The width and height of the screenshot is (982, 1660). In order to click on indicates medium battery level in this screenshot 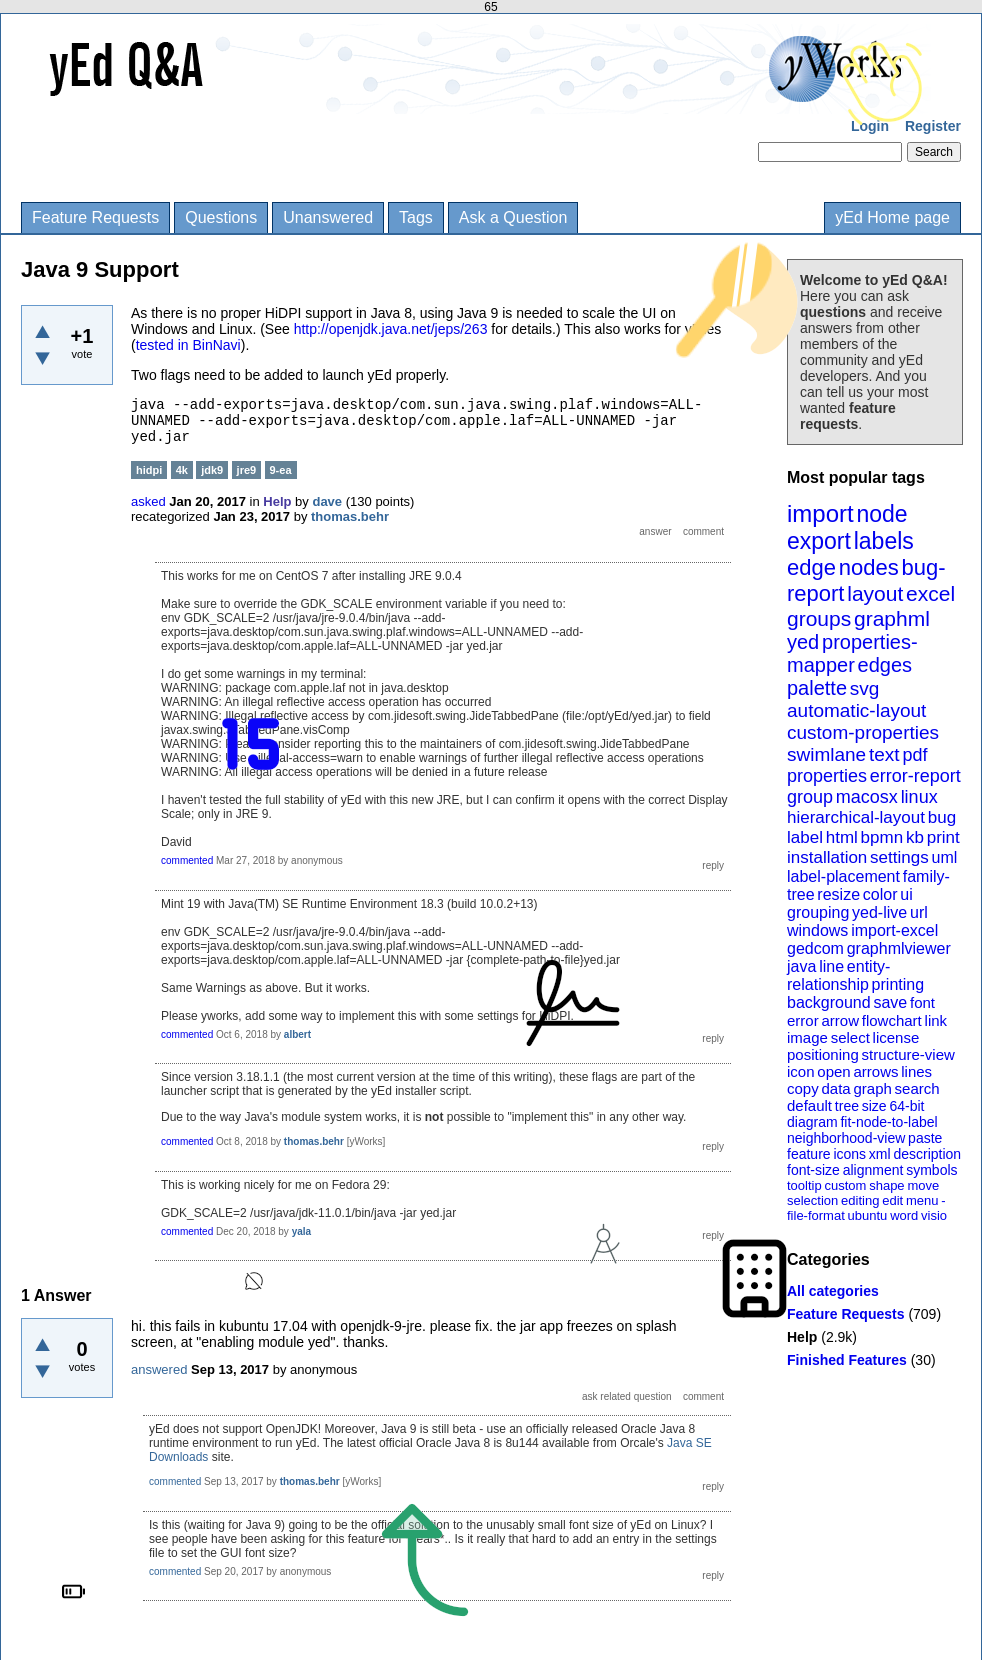, I will do `click(73, 1591)`.